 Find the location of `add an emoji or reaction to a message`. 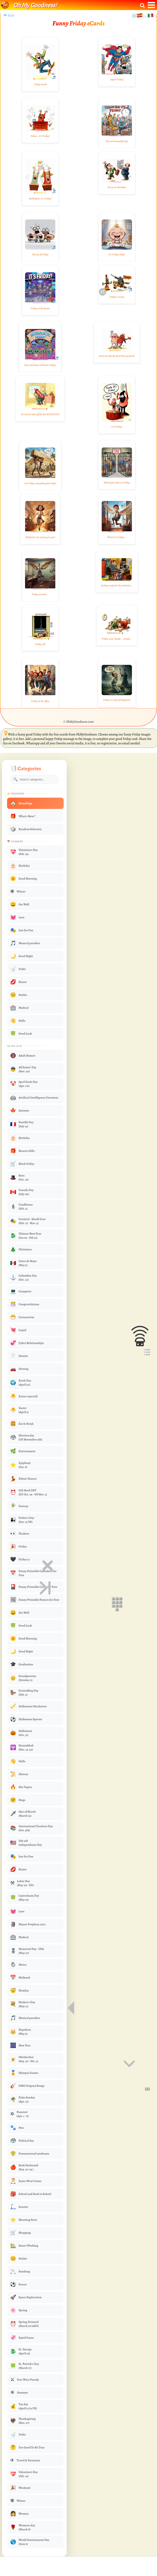

add an emoji or reaction to a message is located at coordinates (103, 292).